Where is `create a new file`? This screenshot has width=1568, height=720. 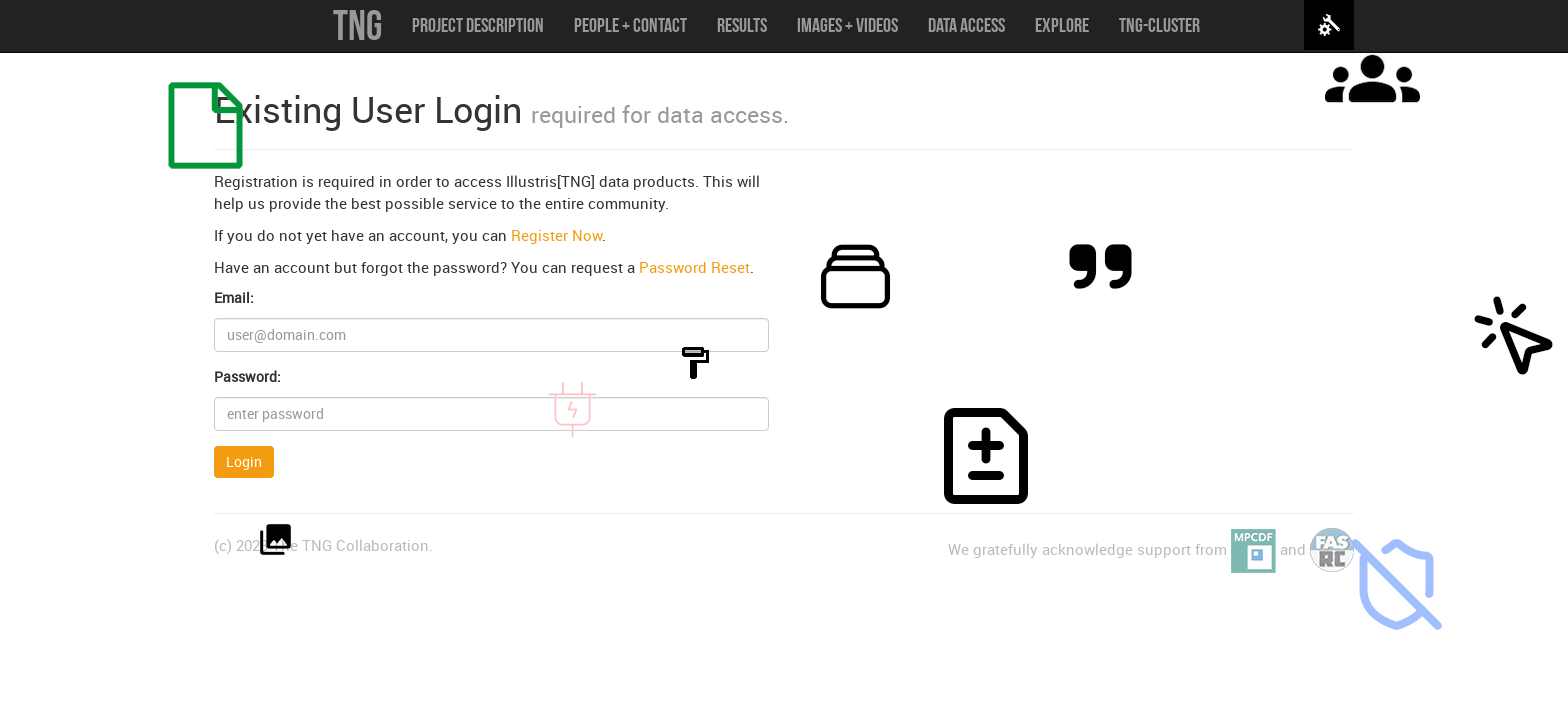 create a new file is located at coordinates (205, 125).